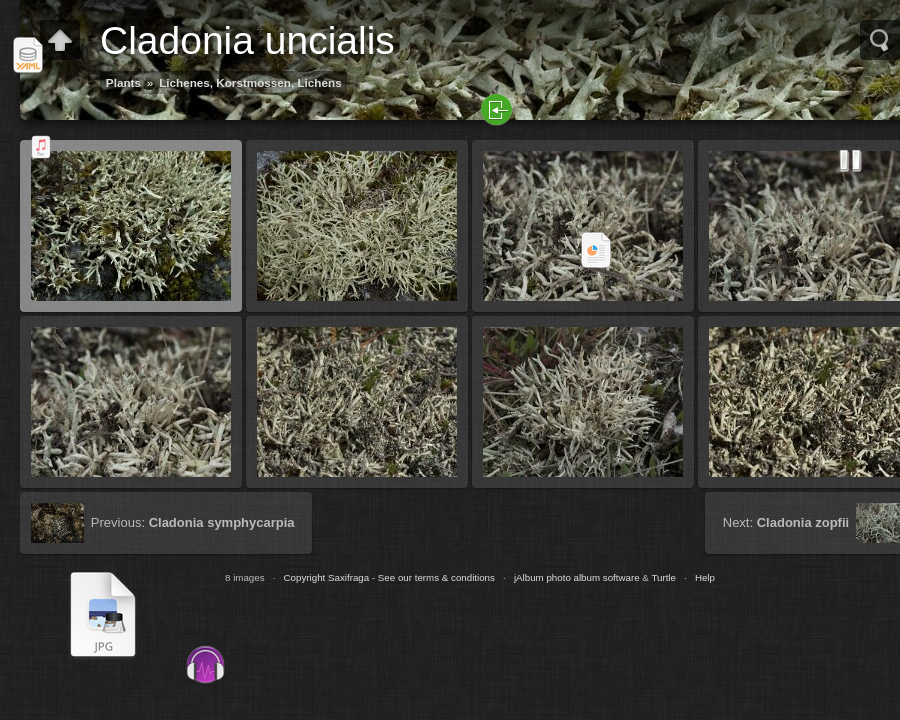 This screenshot has width=900, height=720. What do you see at coordinates (205, 664) in the screenshot?
I see `audio output device connected` at bounding box center [205, 664].